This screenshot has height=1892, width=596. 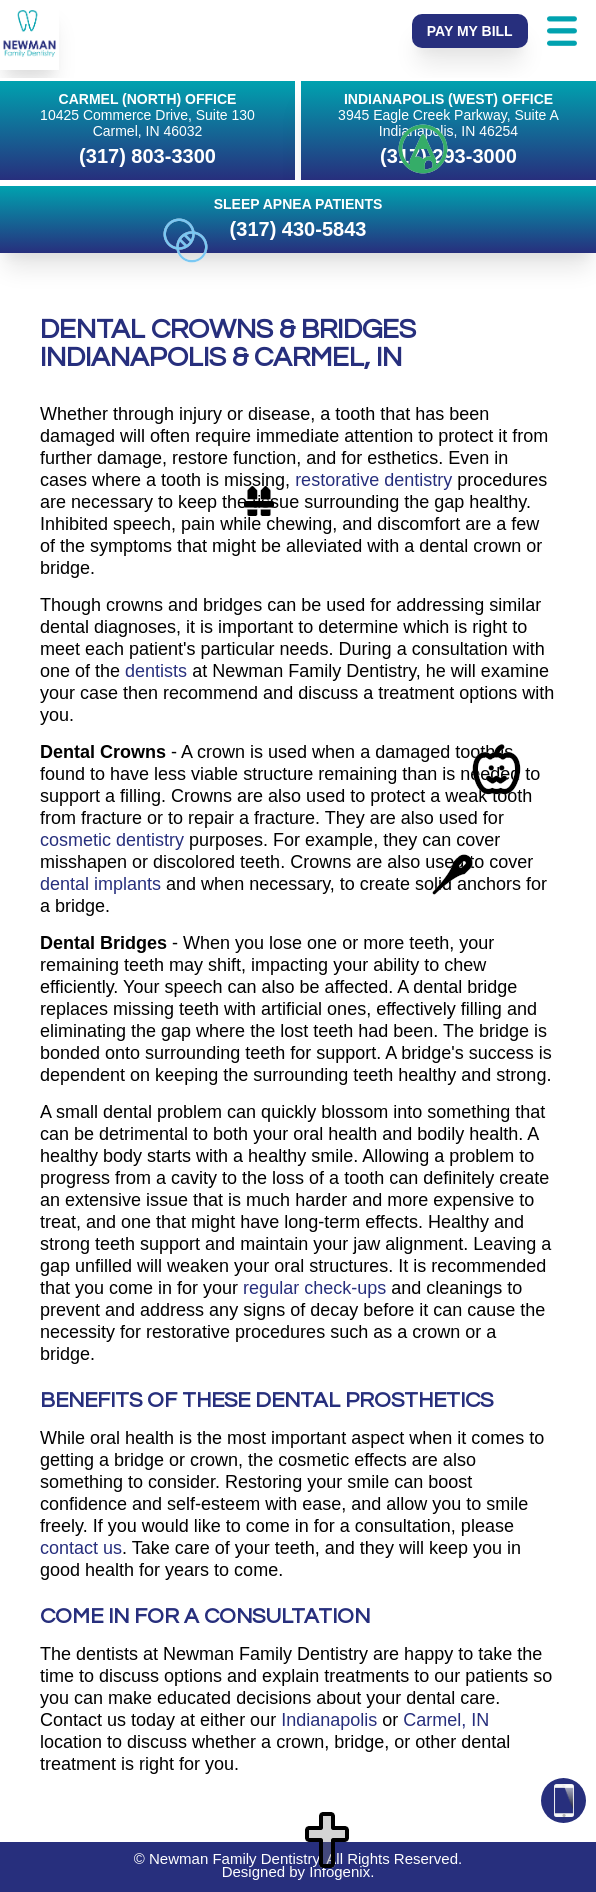 I want to click on intersect or merge two shapes, so click(x=185, y=240).